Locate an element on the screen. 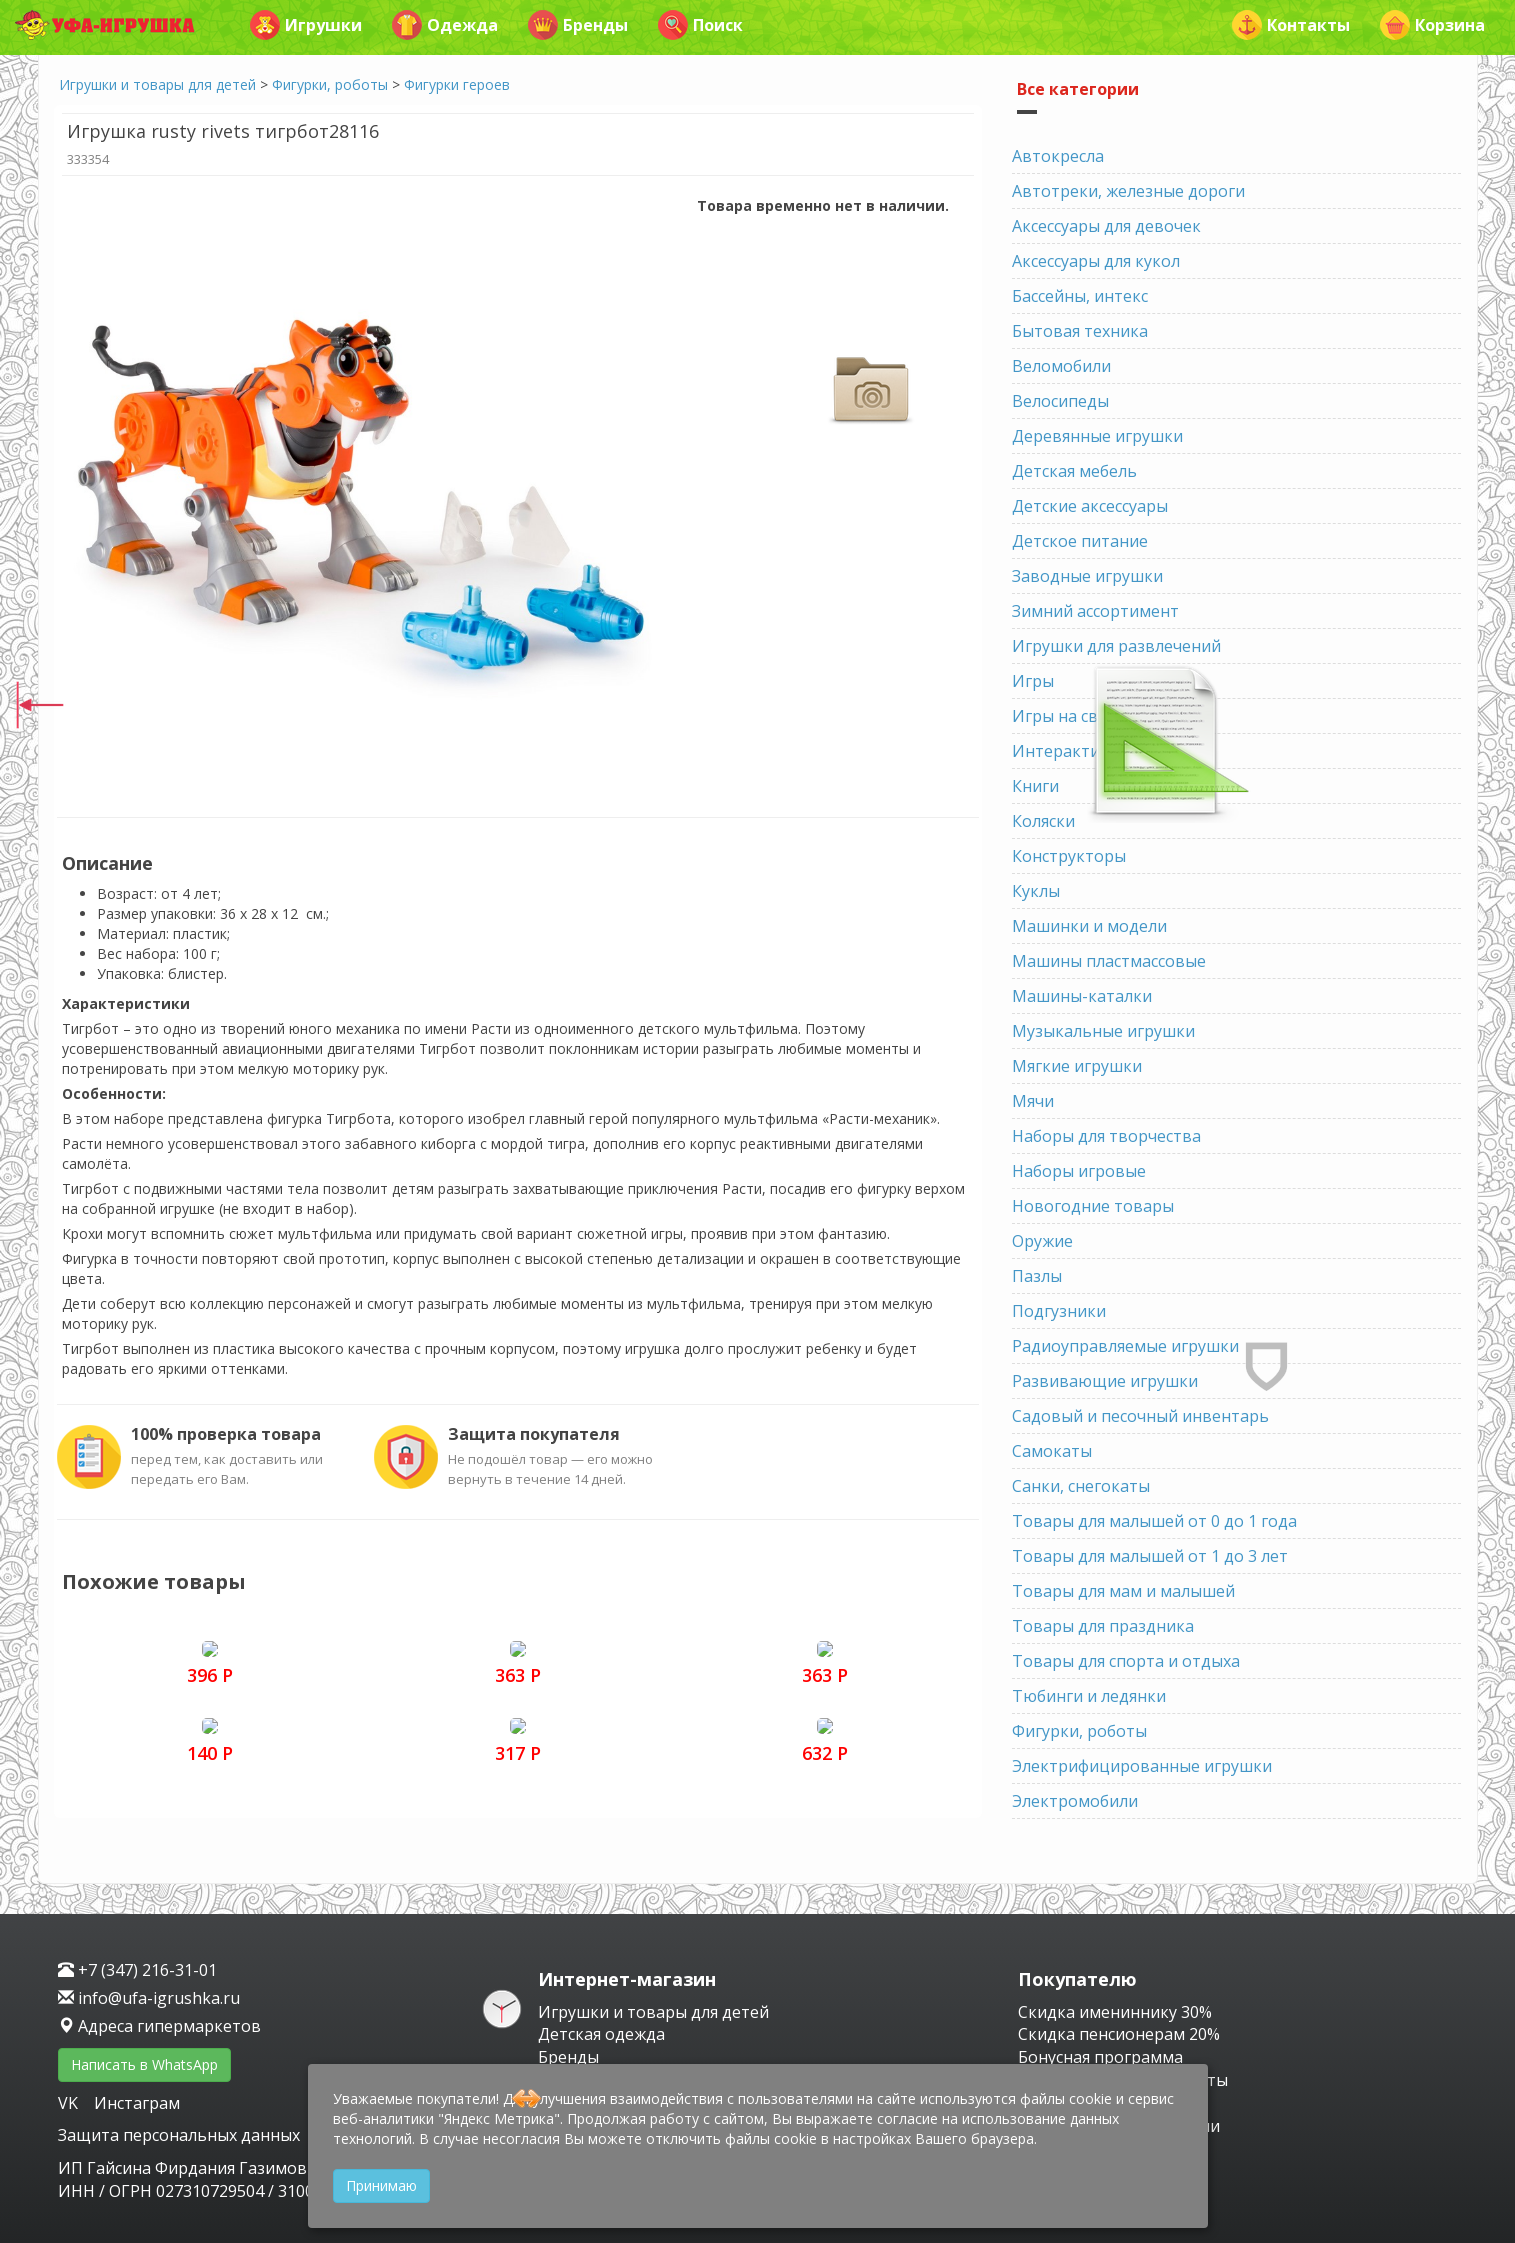 The height and width of the screenshot is (2243, 1515). open your pictures folder is located at coordinates (871, 393).